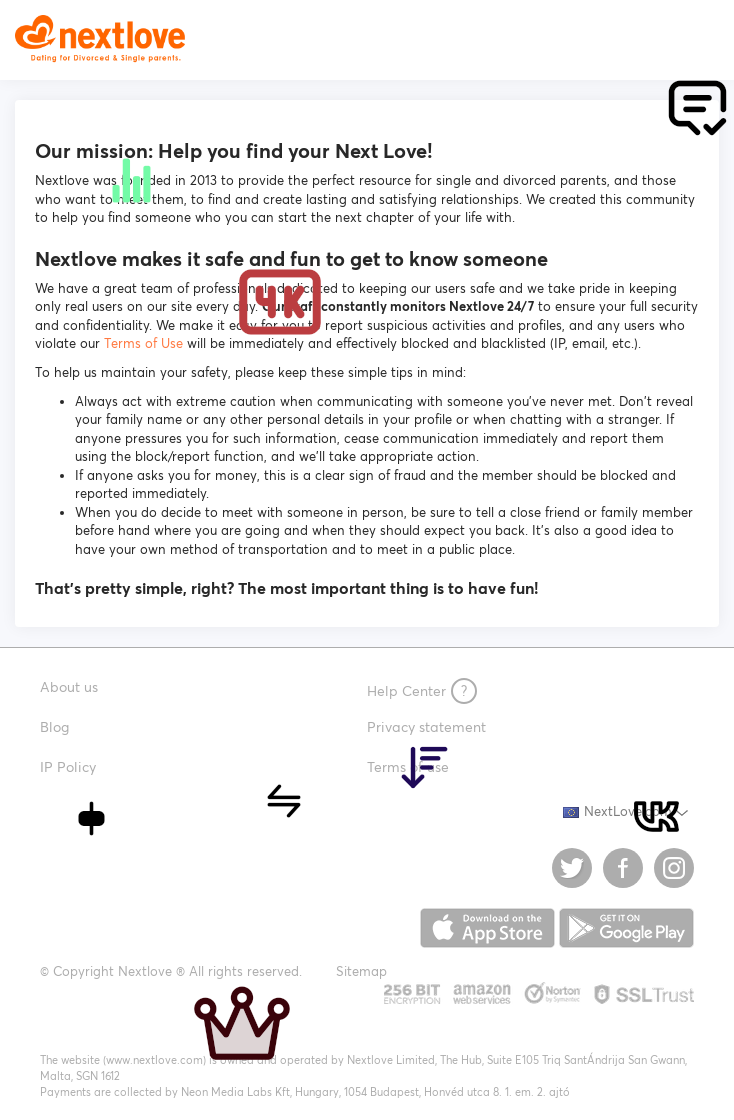 This screenshot has height=1120, width=734. What do you see at coordinates (697, 106) in the screenshot?
I see `message sent successfully` at bounding box center [697, 106].